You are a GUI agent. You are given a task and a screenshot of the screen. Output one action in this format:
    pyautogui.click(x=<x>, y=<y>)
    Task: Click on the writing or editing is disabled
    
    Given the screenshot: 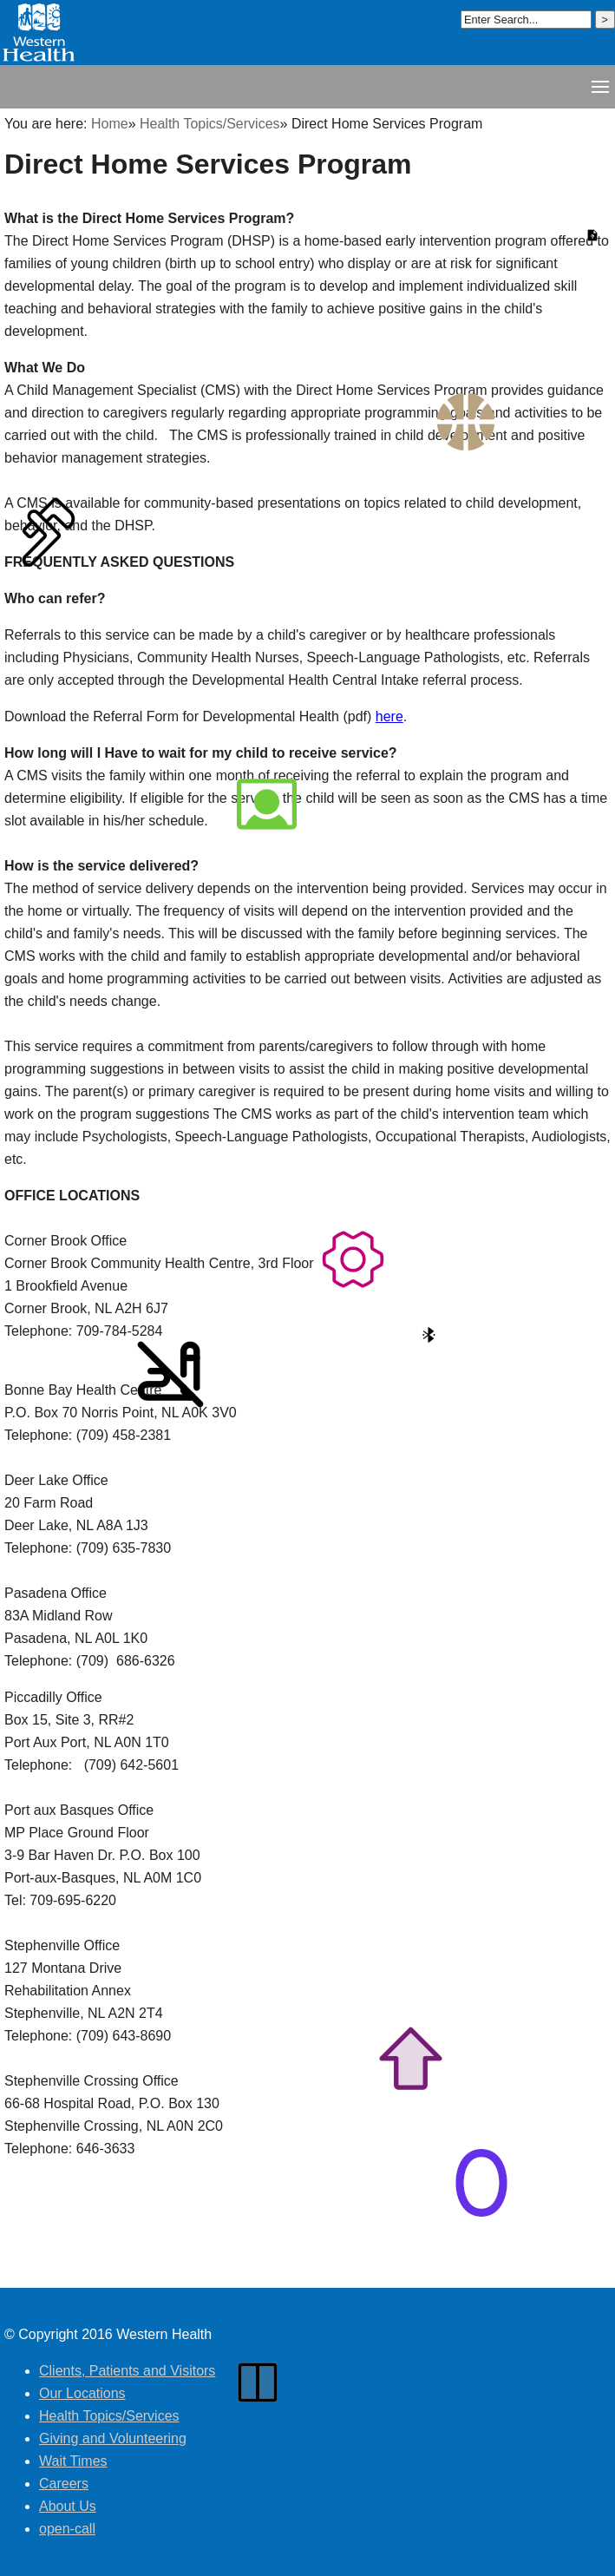 What is the action you would take?
    pyautogui.click(x=170, y=1374)
    